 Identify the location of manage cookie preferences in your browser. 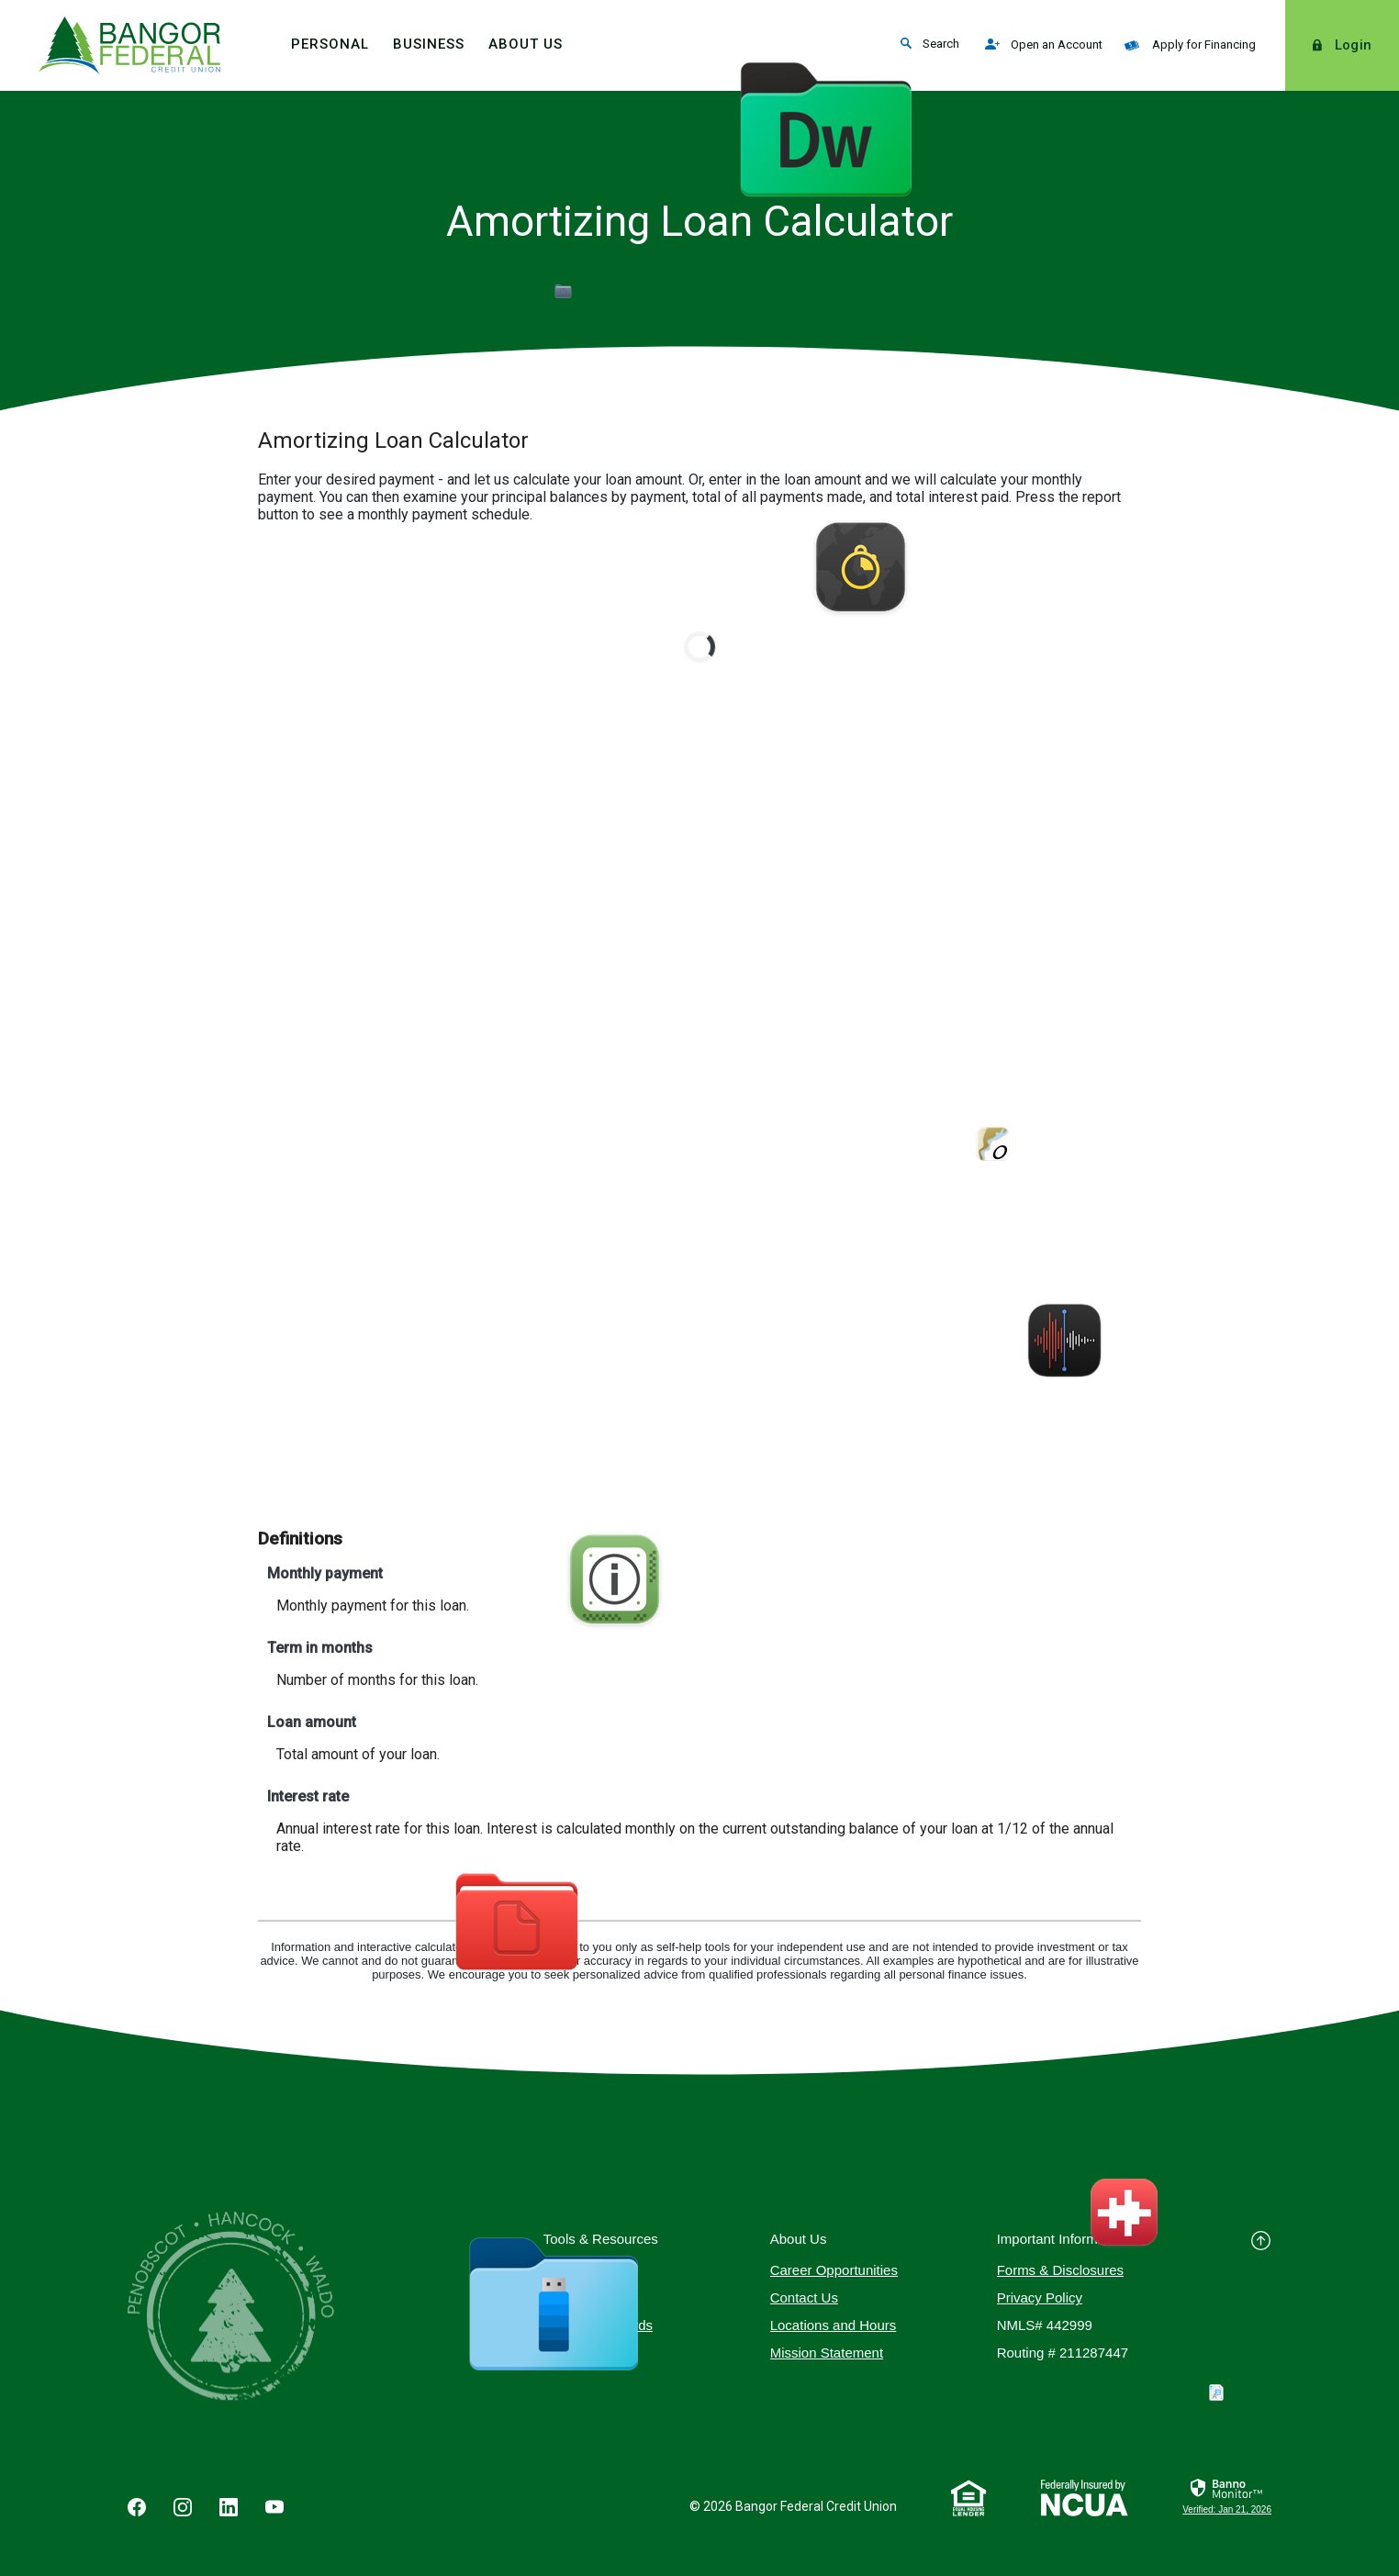
(860, 568).